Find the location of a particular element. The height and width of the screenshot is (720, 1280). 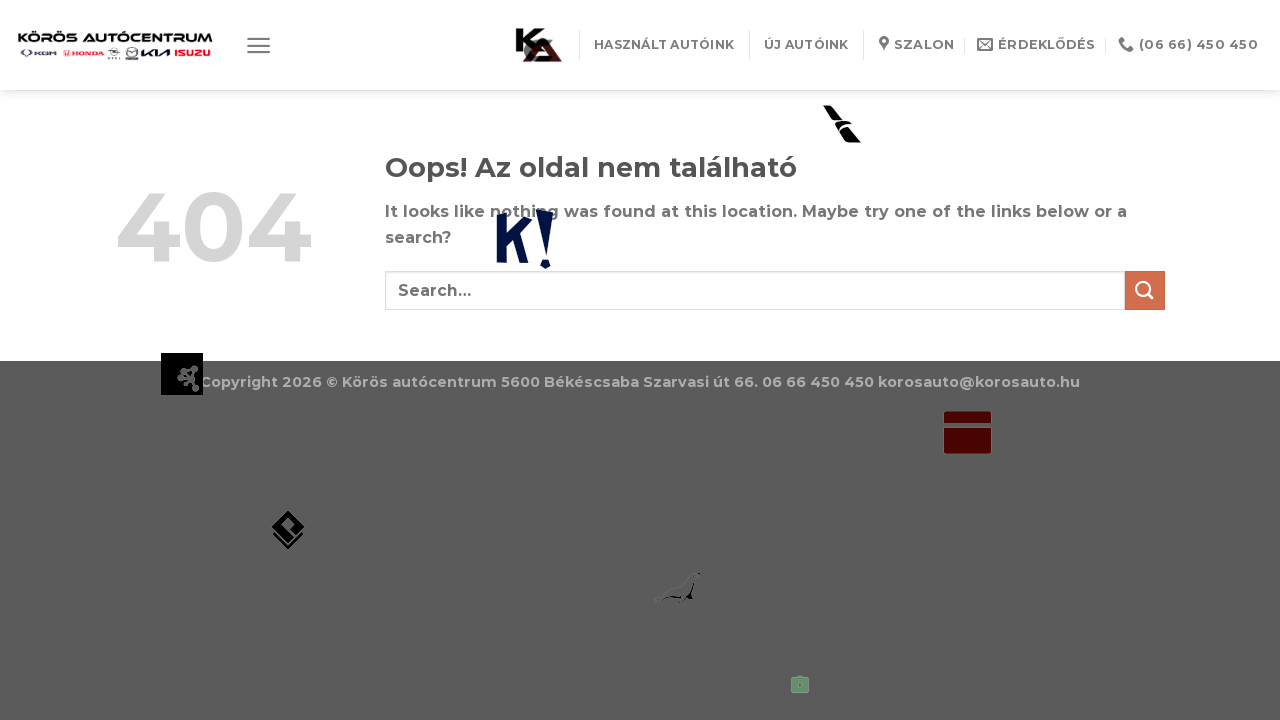

cytoscape.js library logo is located at coordinates (182, 374).